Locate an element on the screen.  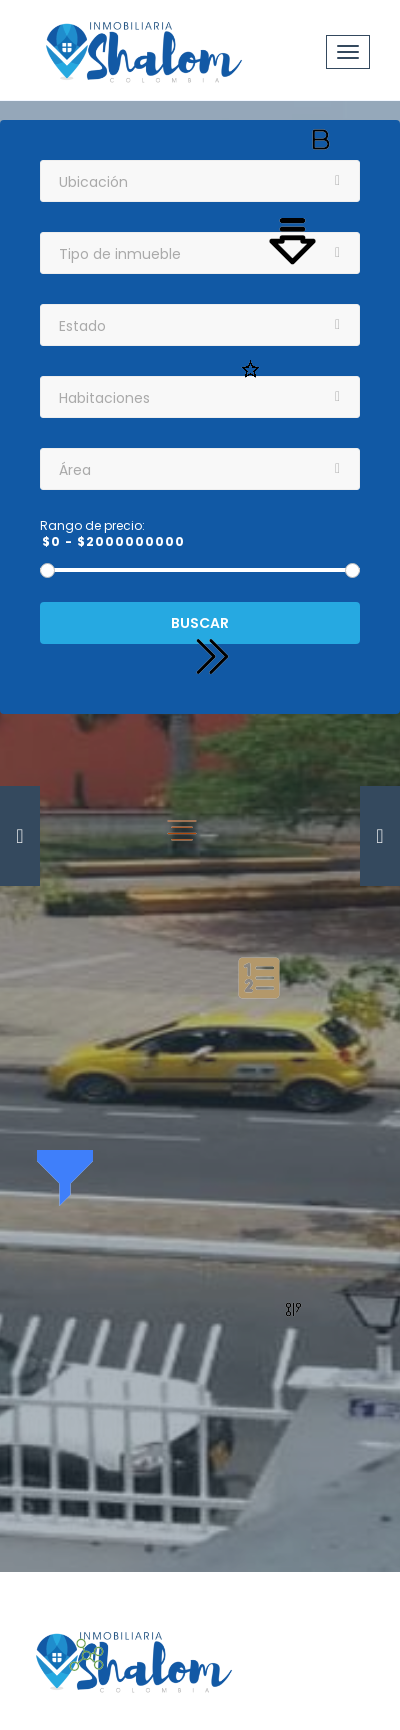
download file or content is located at coordinates (292, 239).